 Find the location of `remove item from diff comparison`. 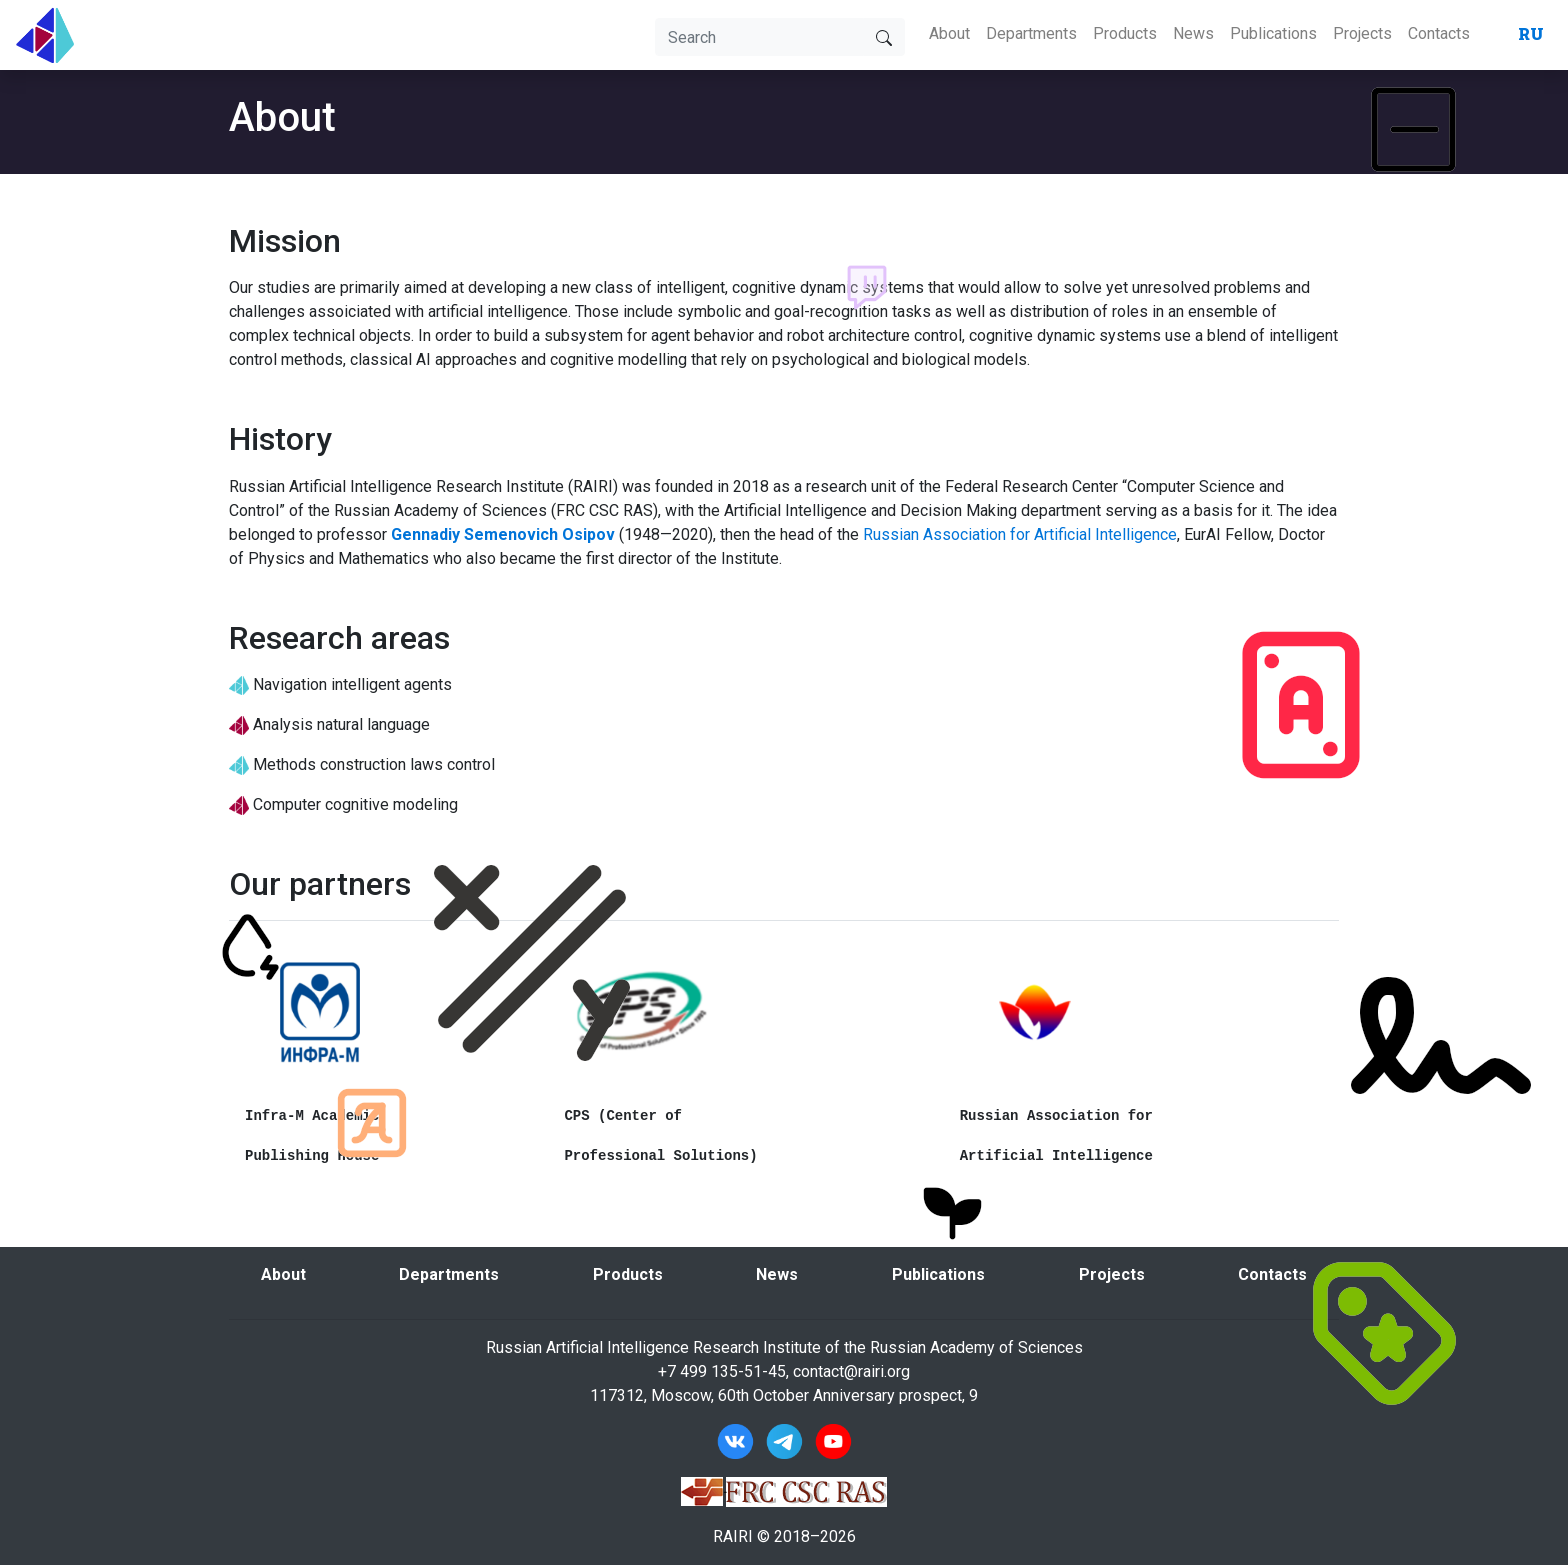

remove item from diff comparison is located at coordinates (1413, 129).